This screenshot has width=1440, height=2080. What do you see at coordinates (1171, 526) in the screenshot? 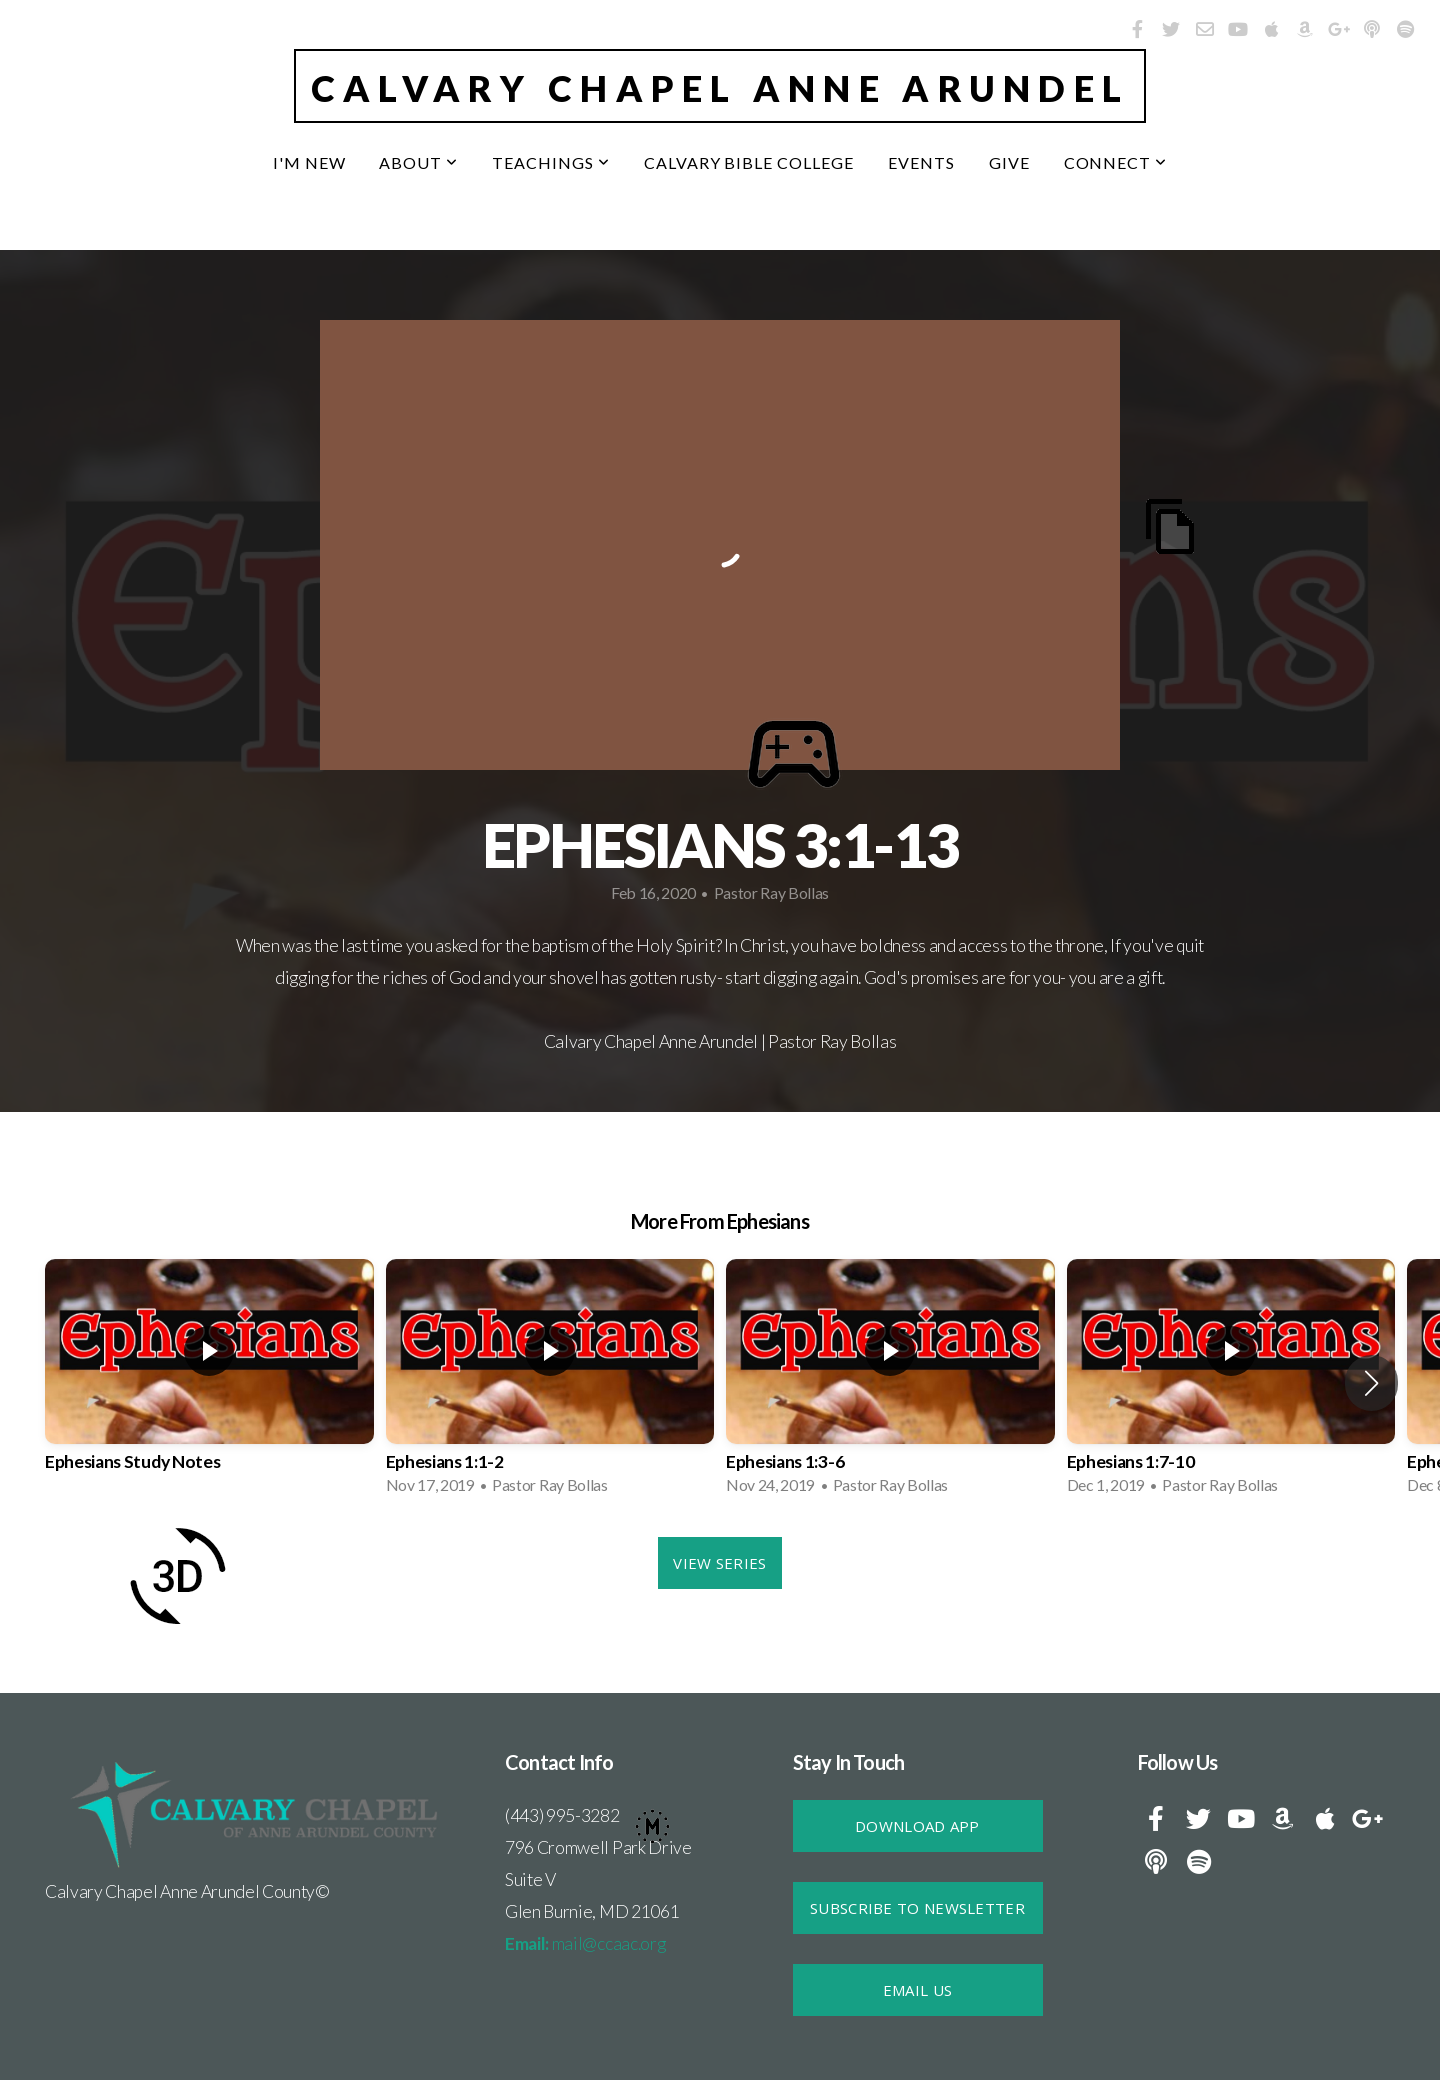
I see `copy file to clipboard` at bounding box center [1171, 526].